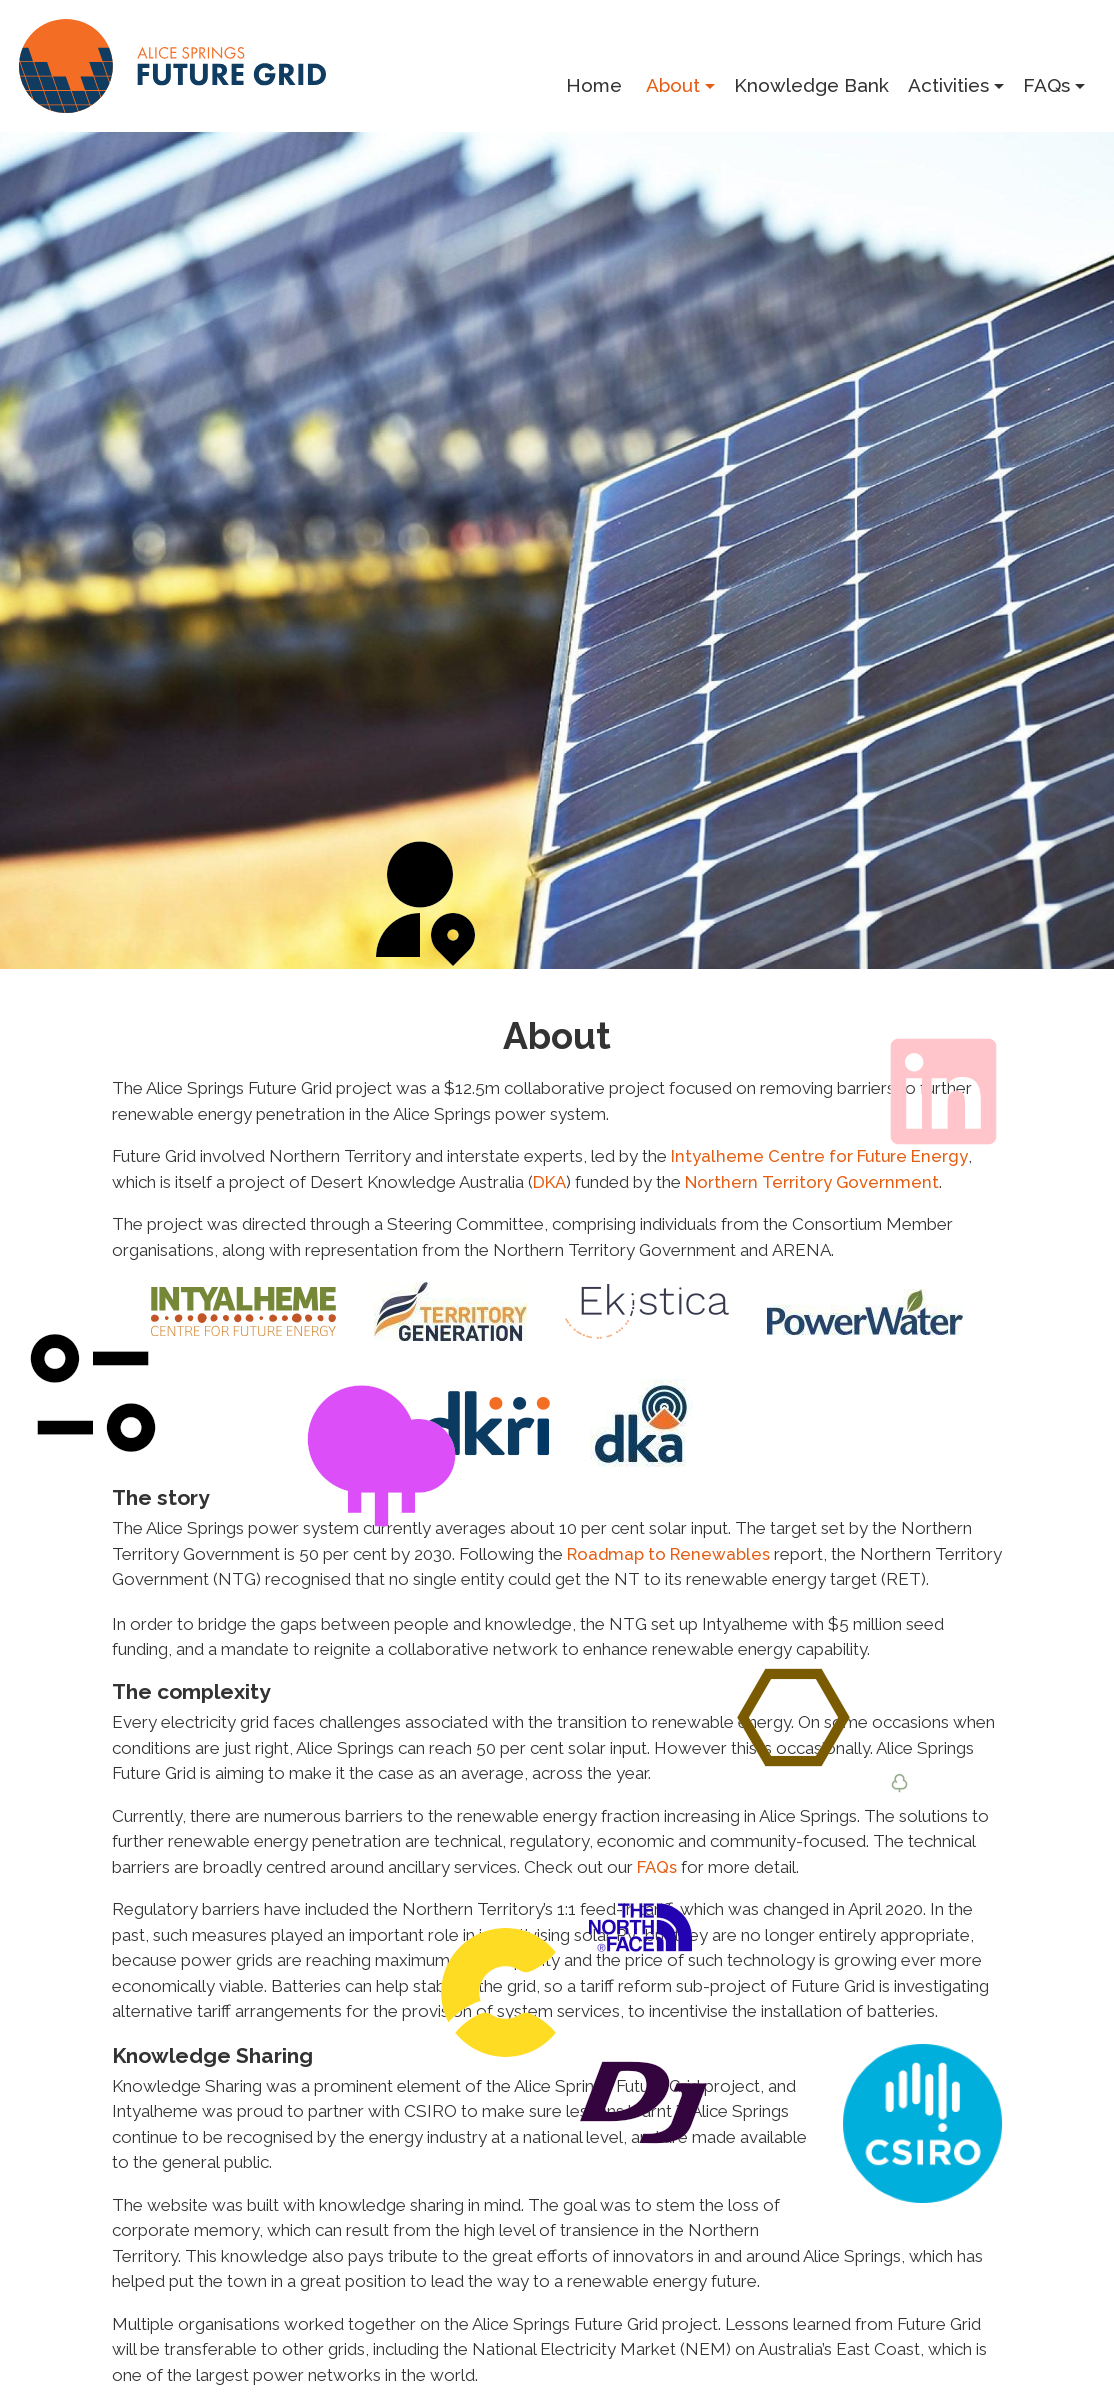 This screenshot has height=2392, width=1114. I want to click on pioneer dj brand logo, so click(643, 2102).